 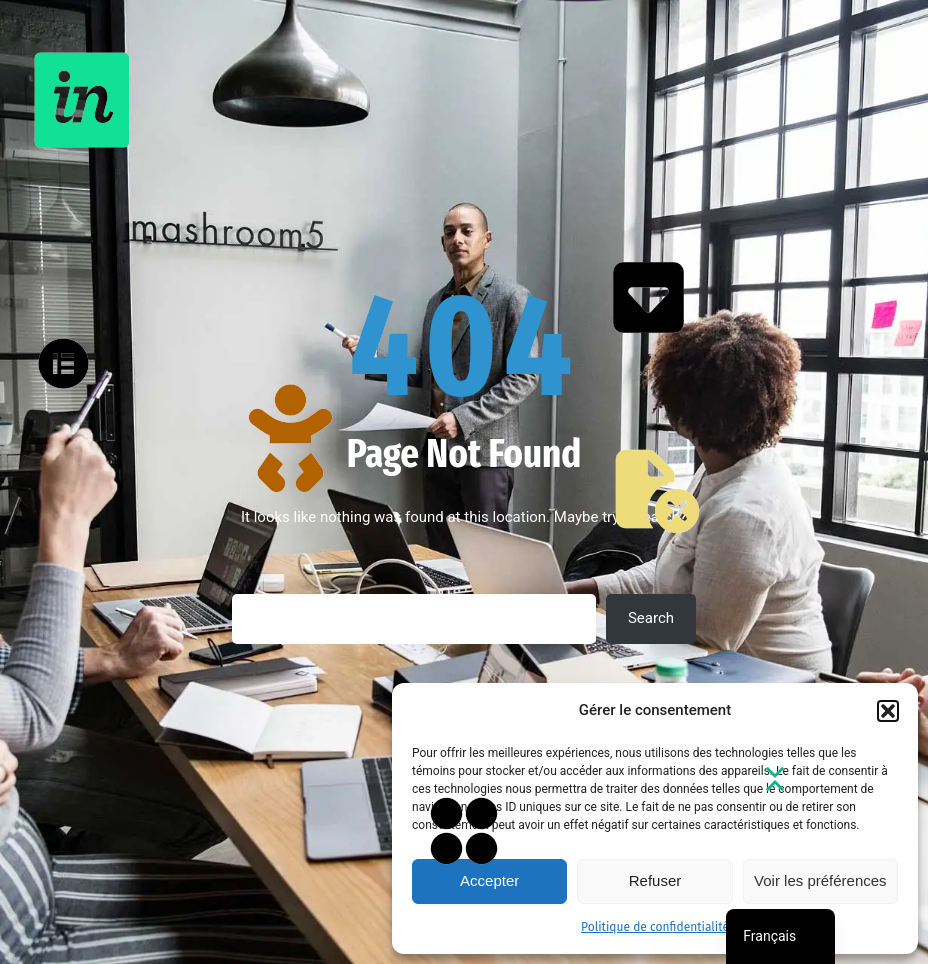 What do you see at coordinates (82, 100) in the screenshot?
I see `open InVision app` at bounding box center [82, 100].